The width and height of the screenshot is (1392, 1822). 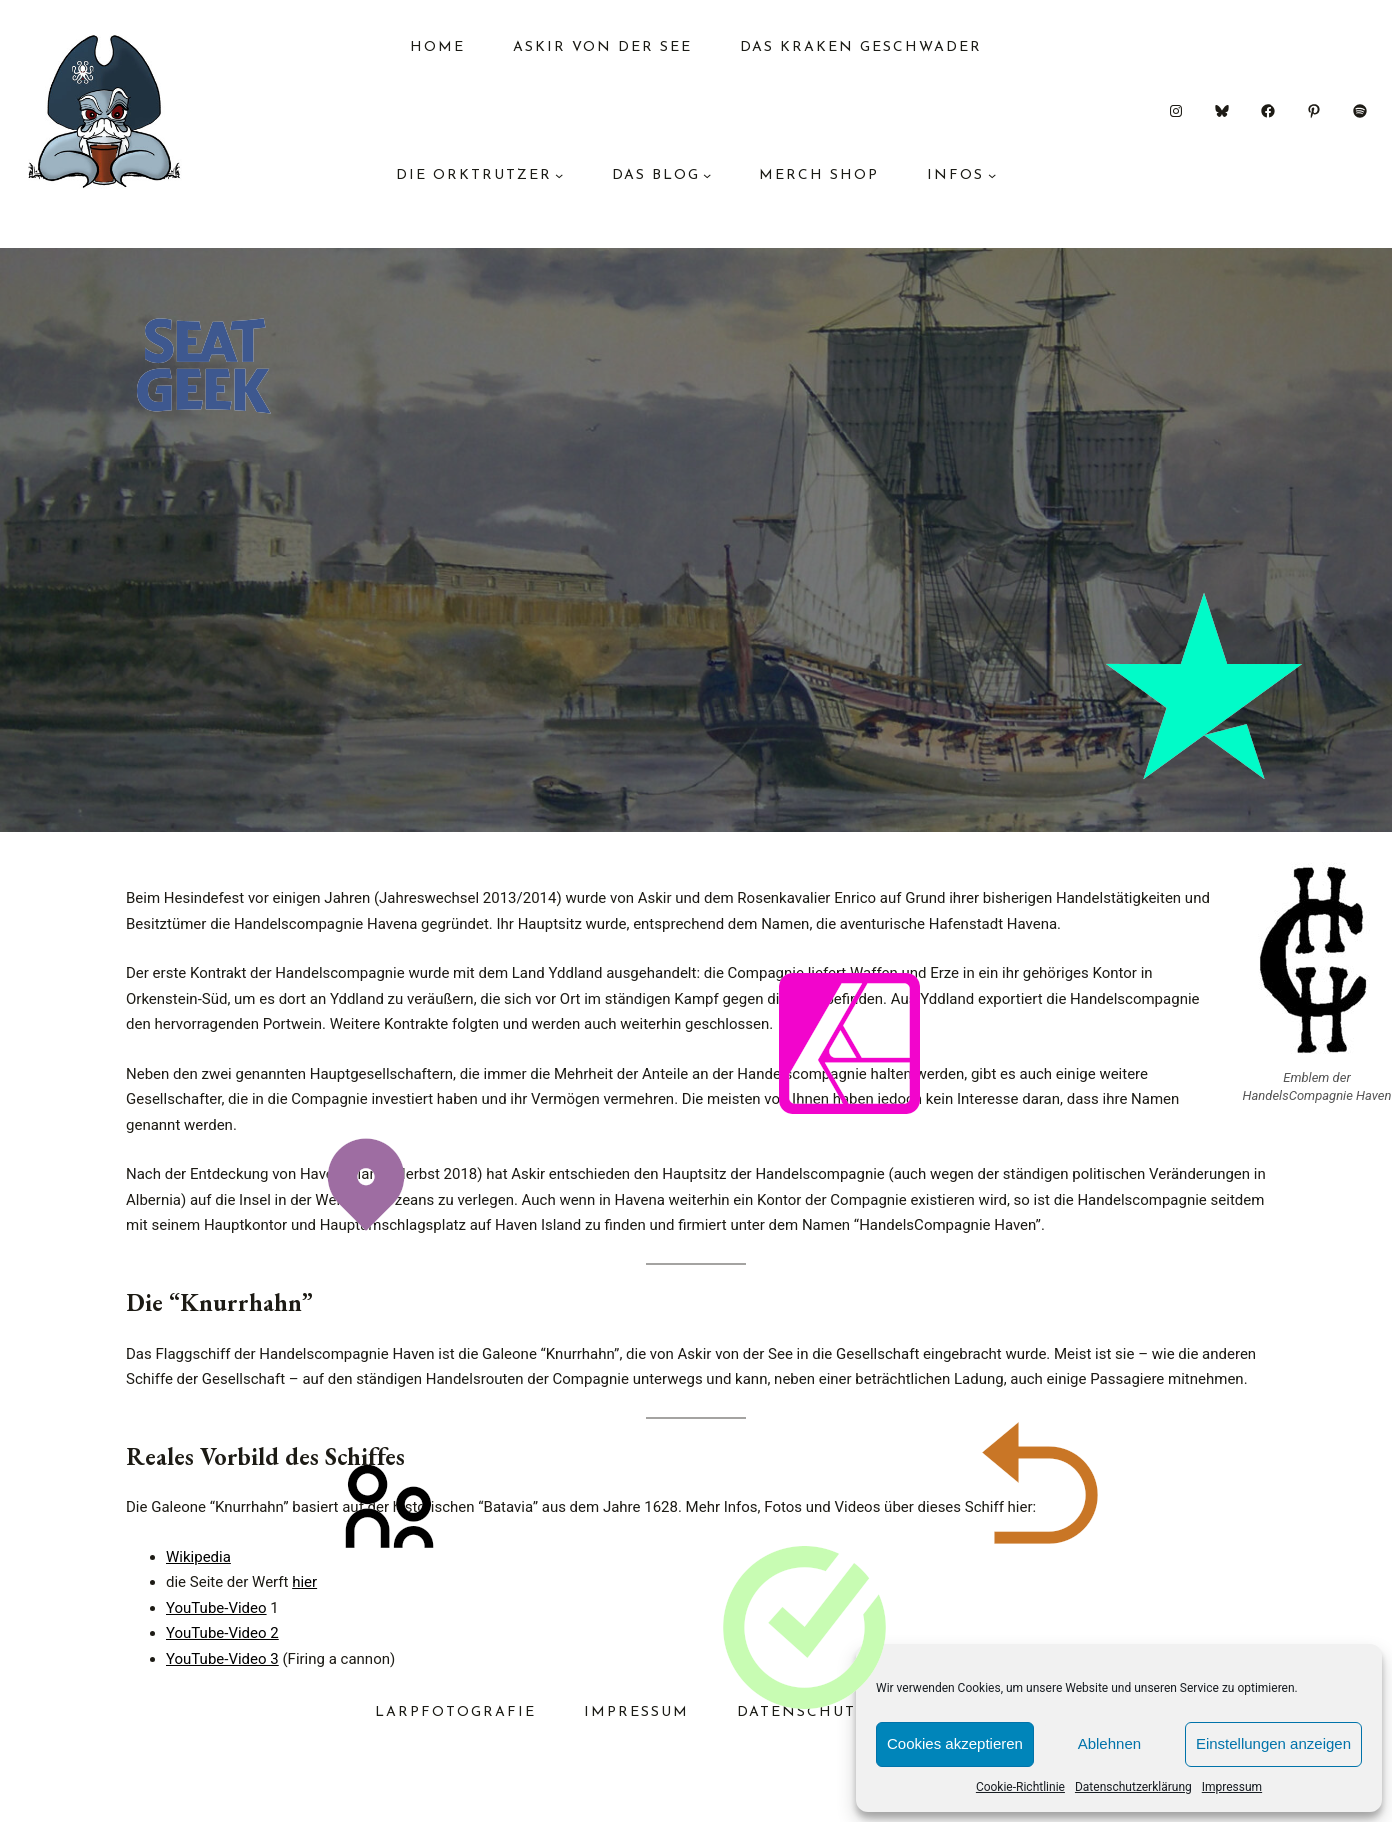 I want to click on view location on map, so click(x=366, y=1181).